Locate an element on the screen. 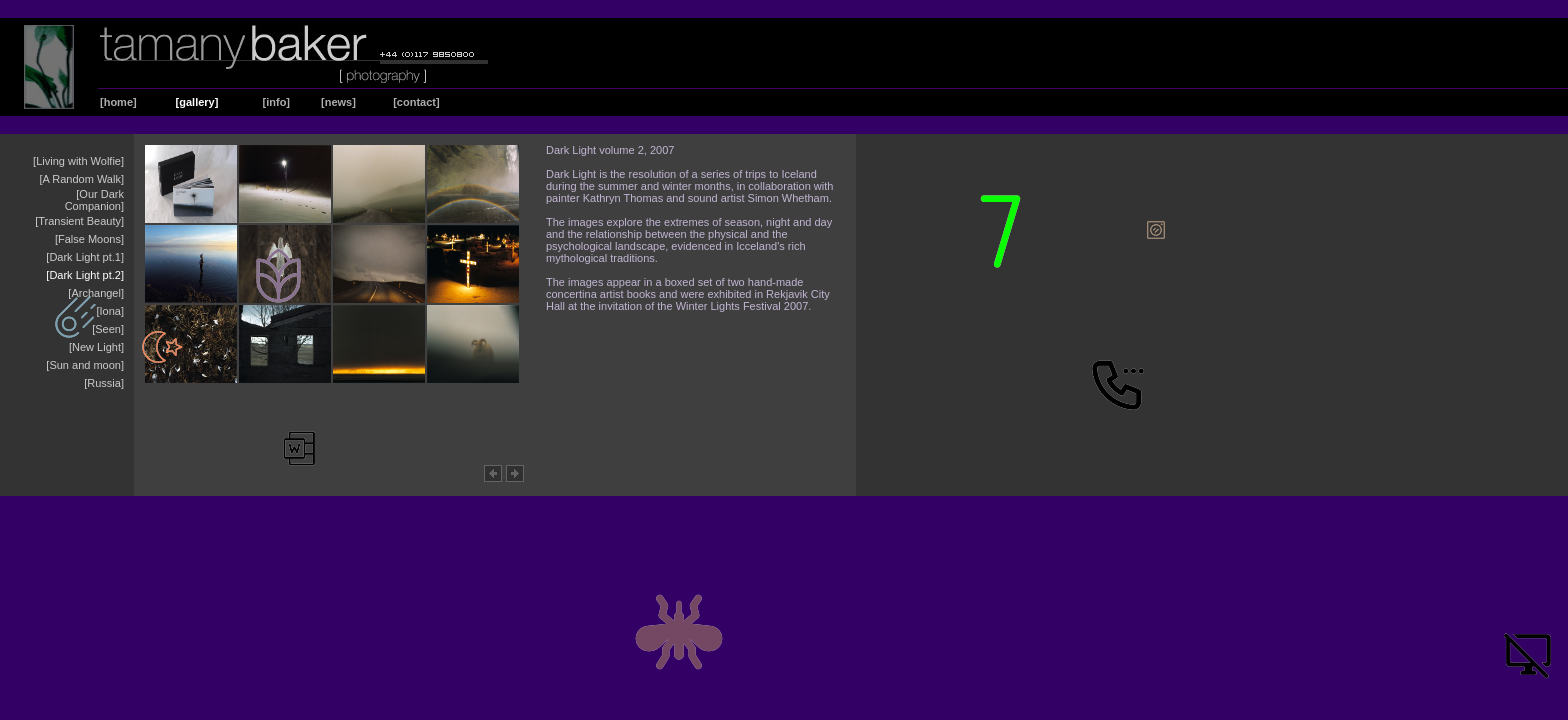  indicates islamic religious content or settings is located at coordinates (161, 347).